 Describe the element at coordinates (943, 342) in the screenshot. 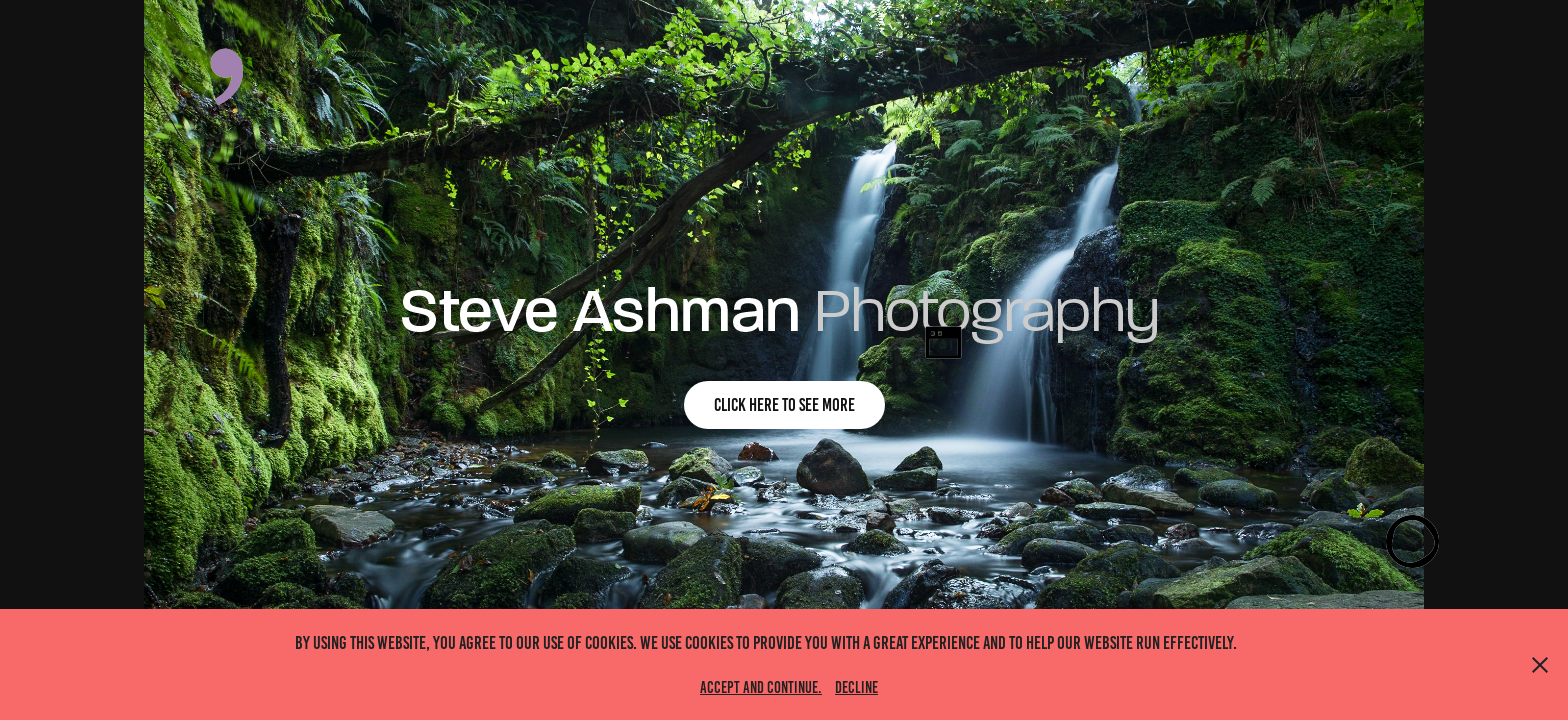

I see `open a new window` at that location.